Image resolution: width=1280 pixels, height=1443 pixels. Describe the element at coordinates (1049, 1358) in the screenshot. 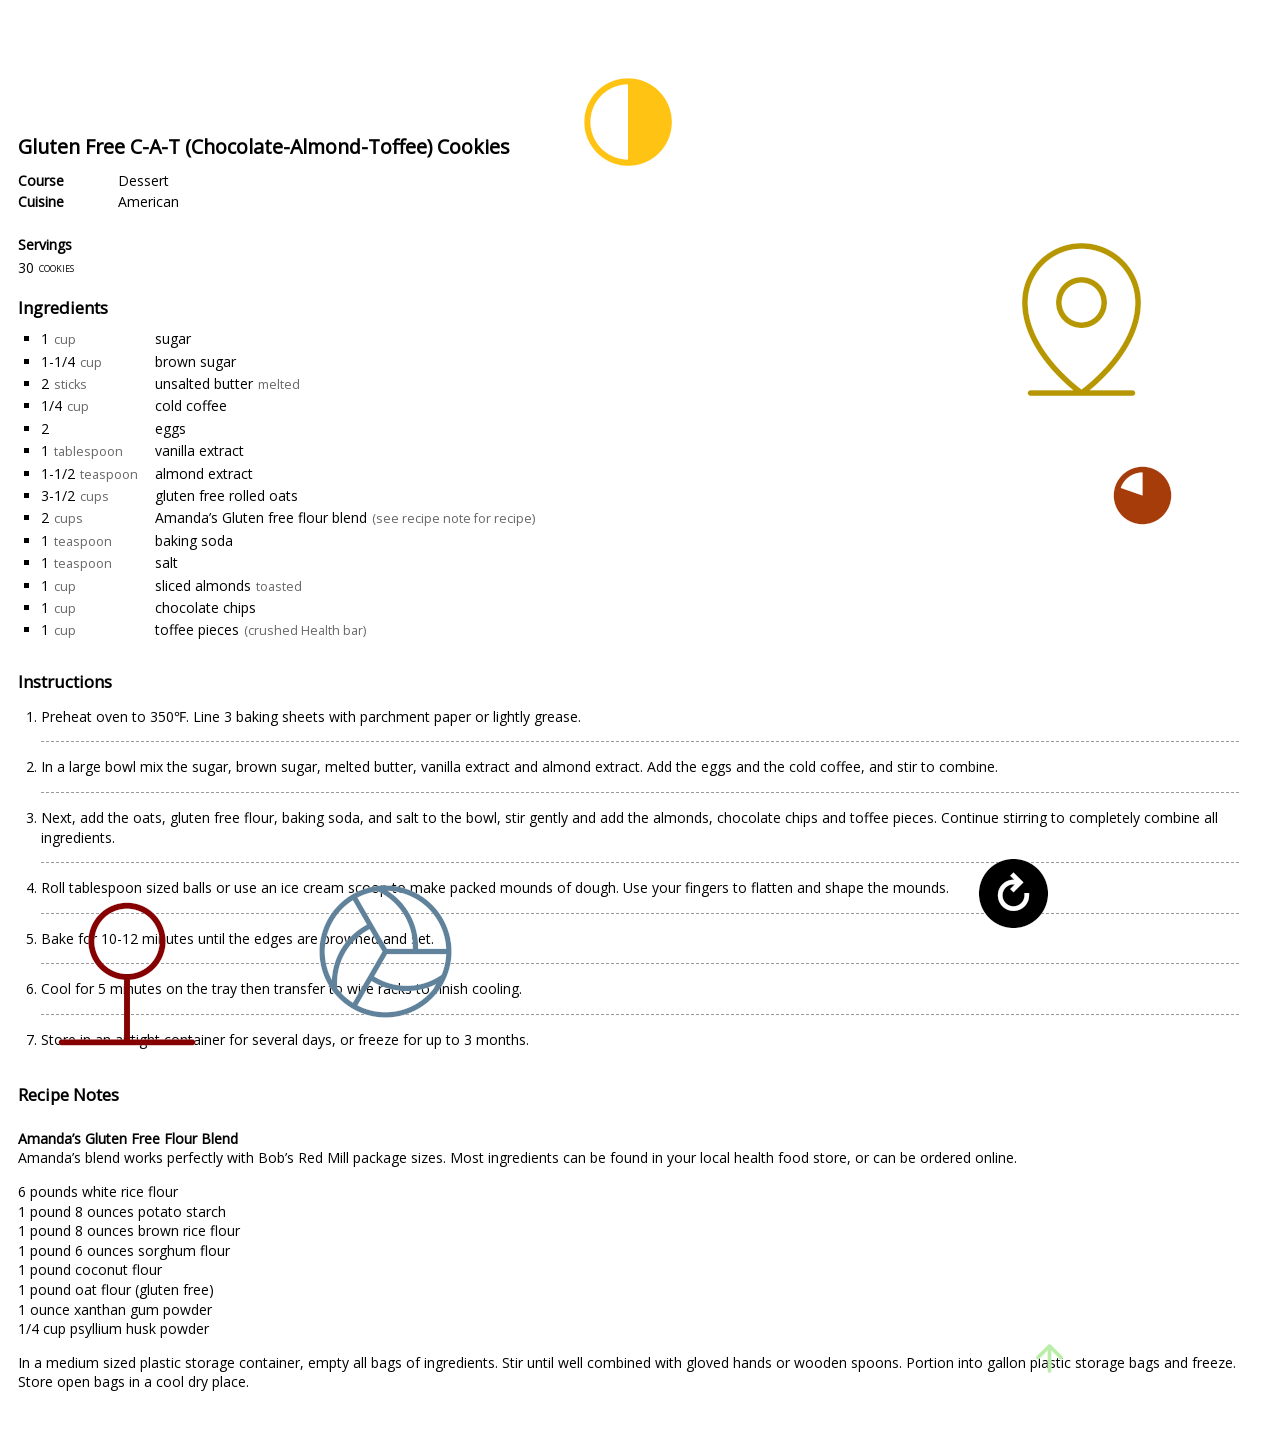

I see `scroll to top of page` at that location.